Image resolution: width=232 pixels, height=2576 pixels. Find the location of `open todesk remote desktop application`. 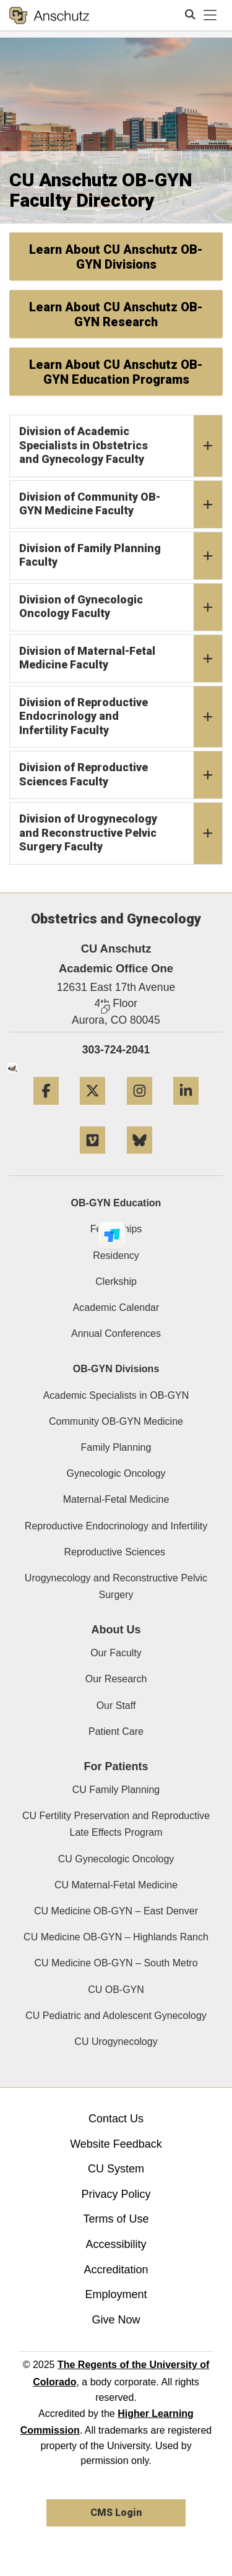

open todesk remote desktop application is located at coordinates (112, 1235).